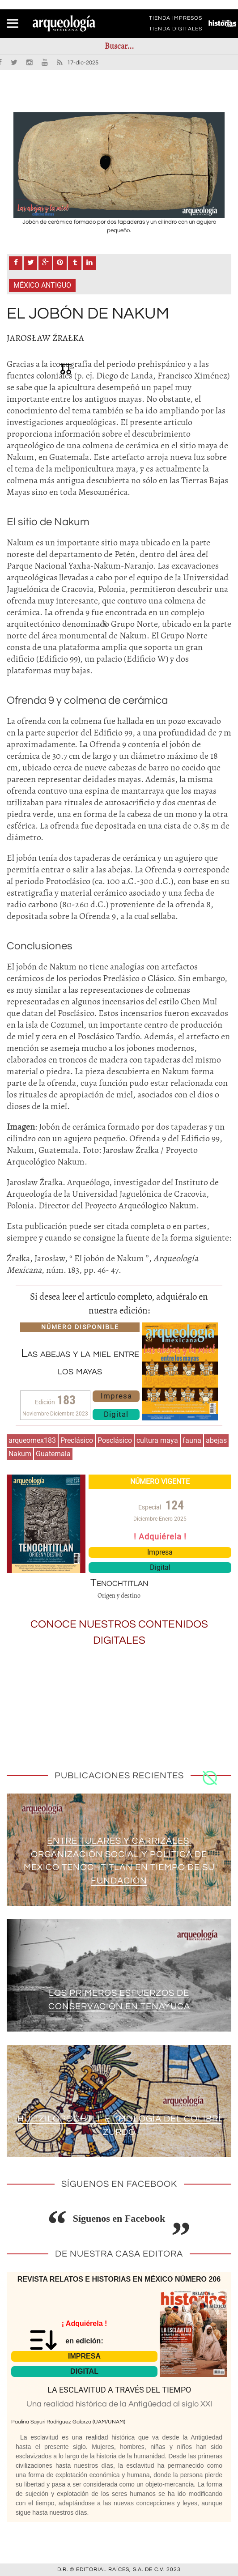  I want to click on do not dry clean this item, so click(210, 1778).